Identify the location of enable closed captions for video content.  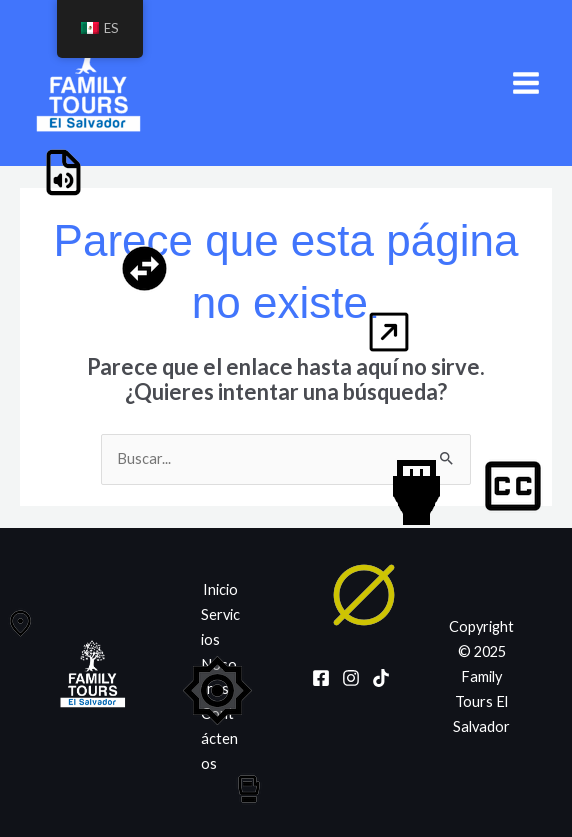
(513, 486).